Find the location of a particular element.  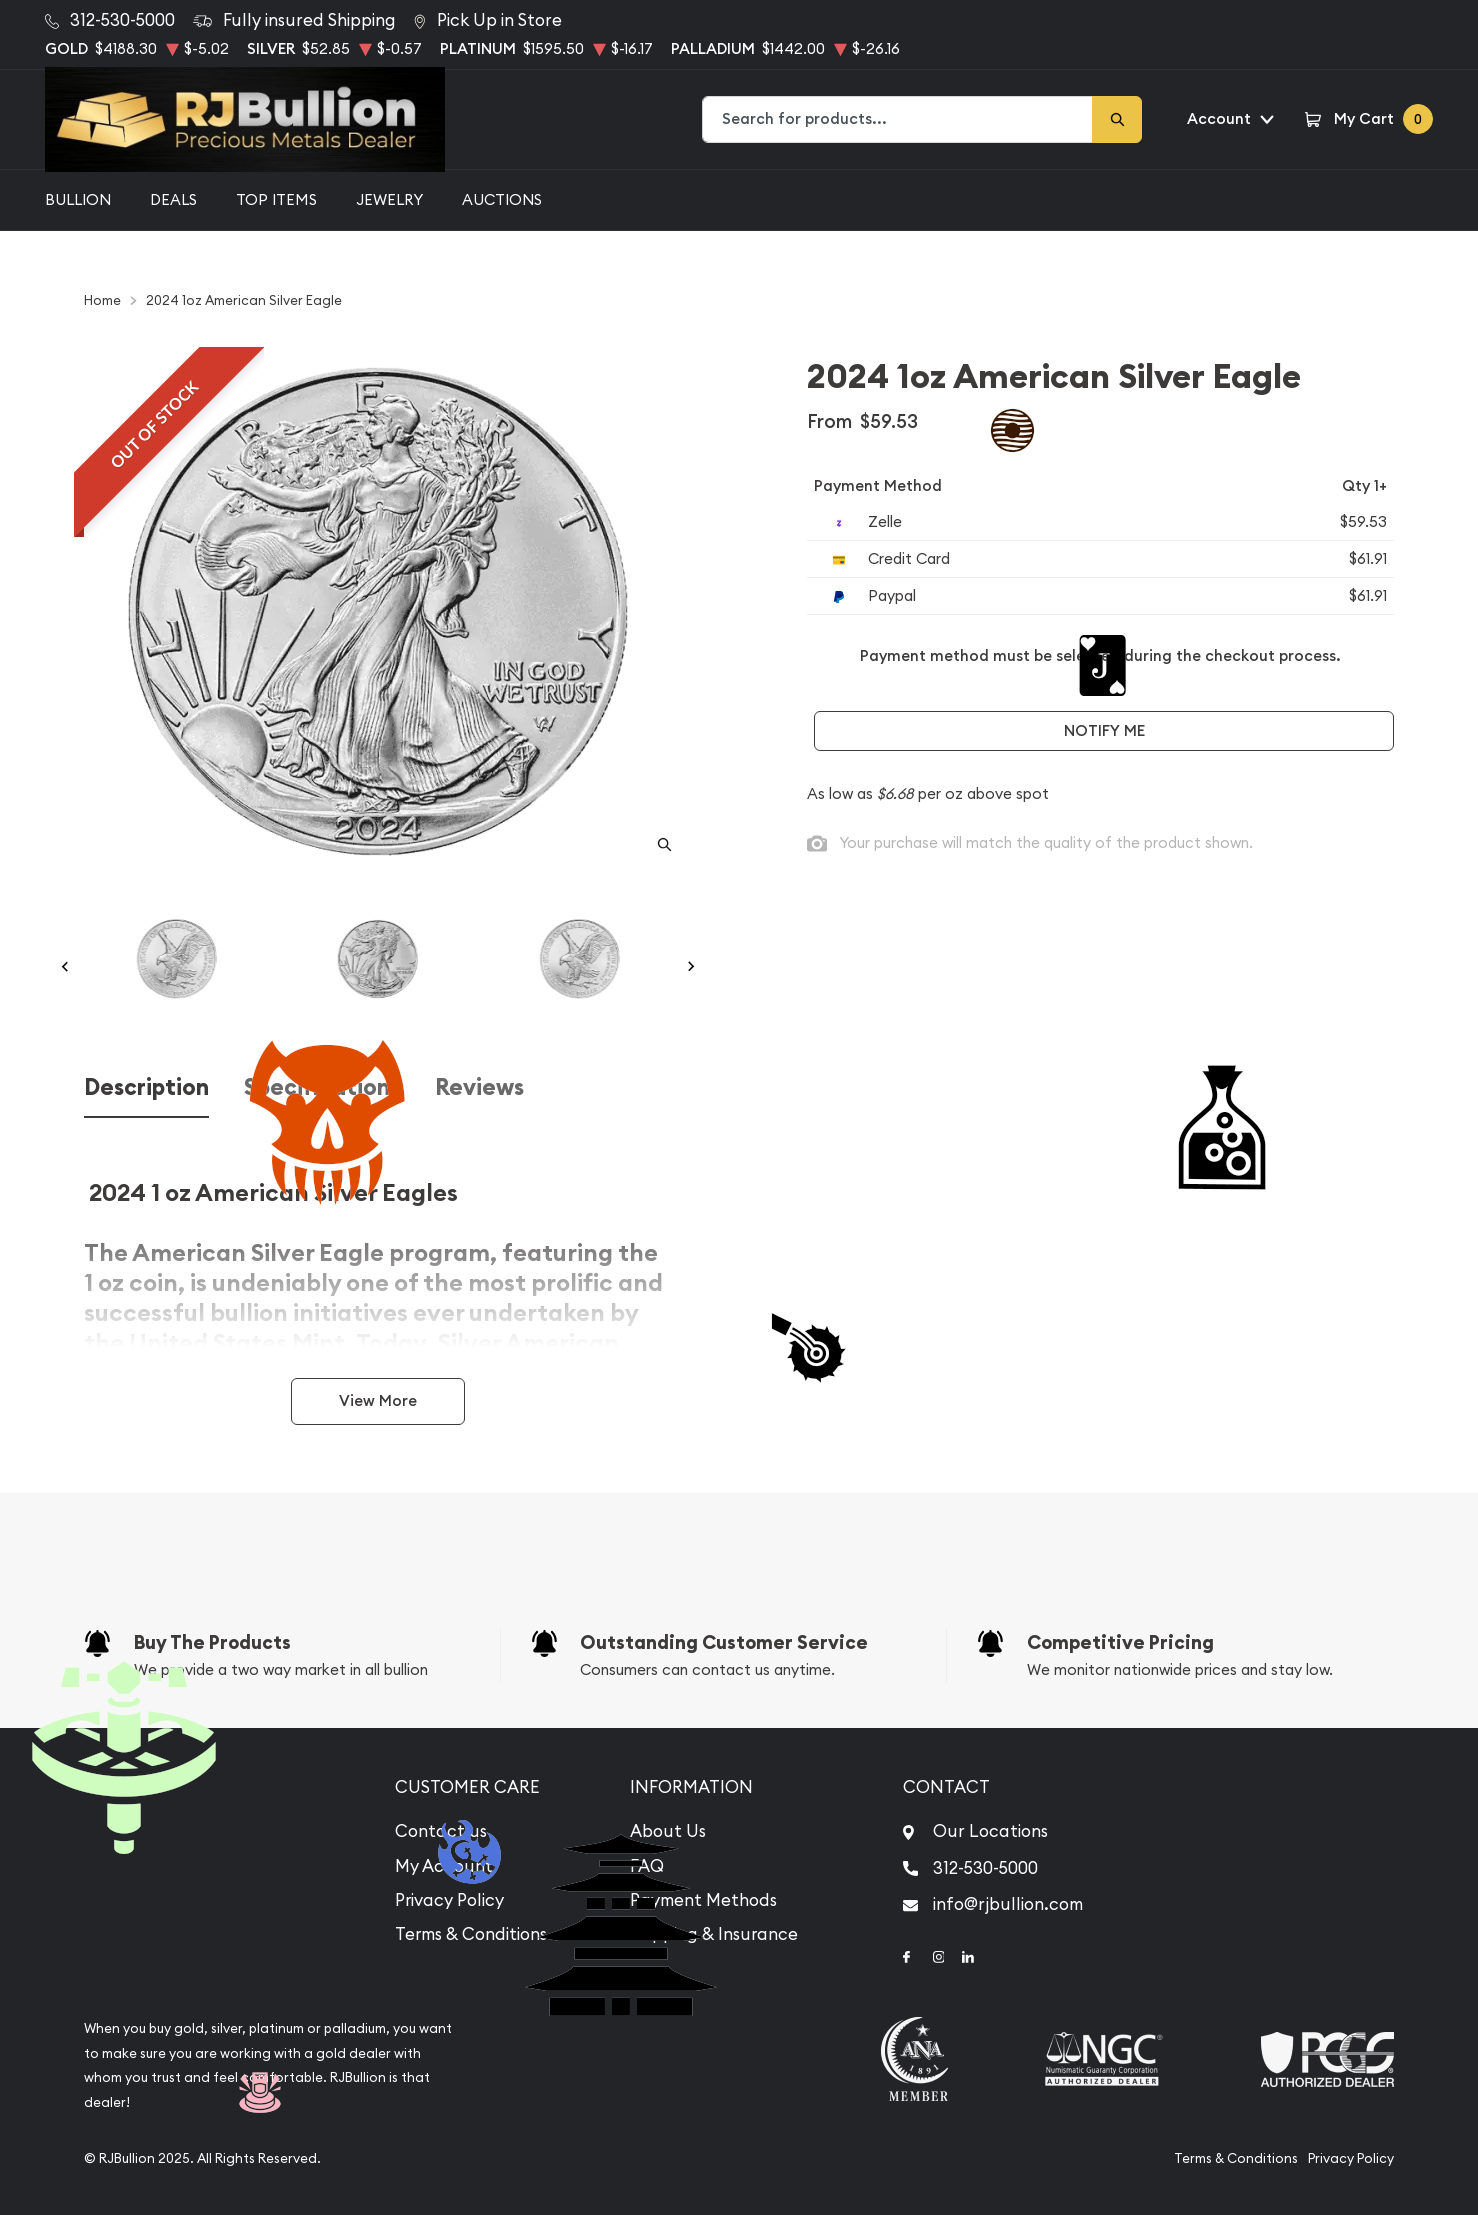

jack of hearts playing card is located at coordinates (1102, 665).